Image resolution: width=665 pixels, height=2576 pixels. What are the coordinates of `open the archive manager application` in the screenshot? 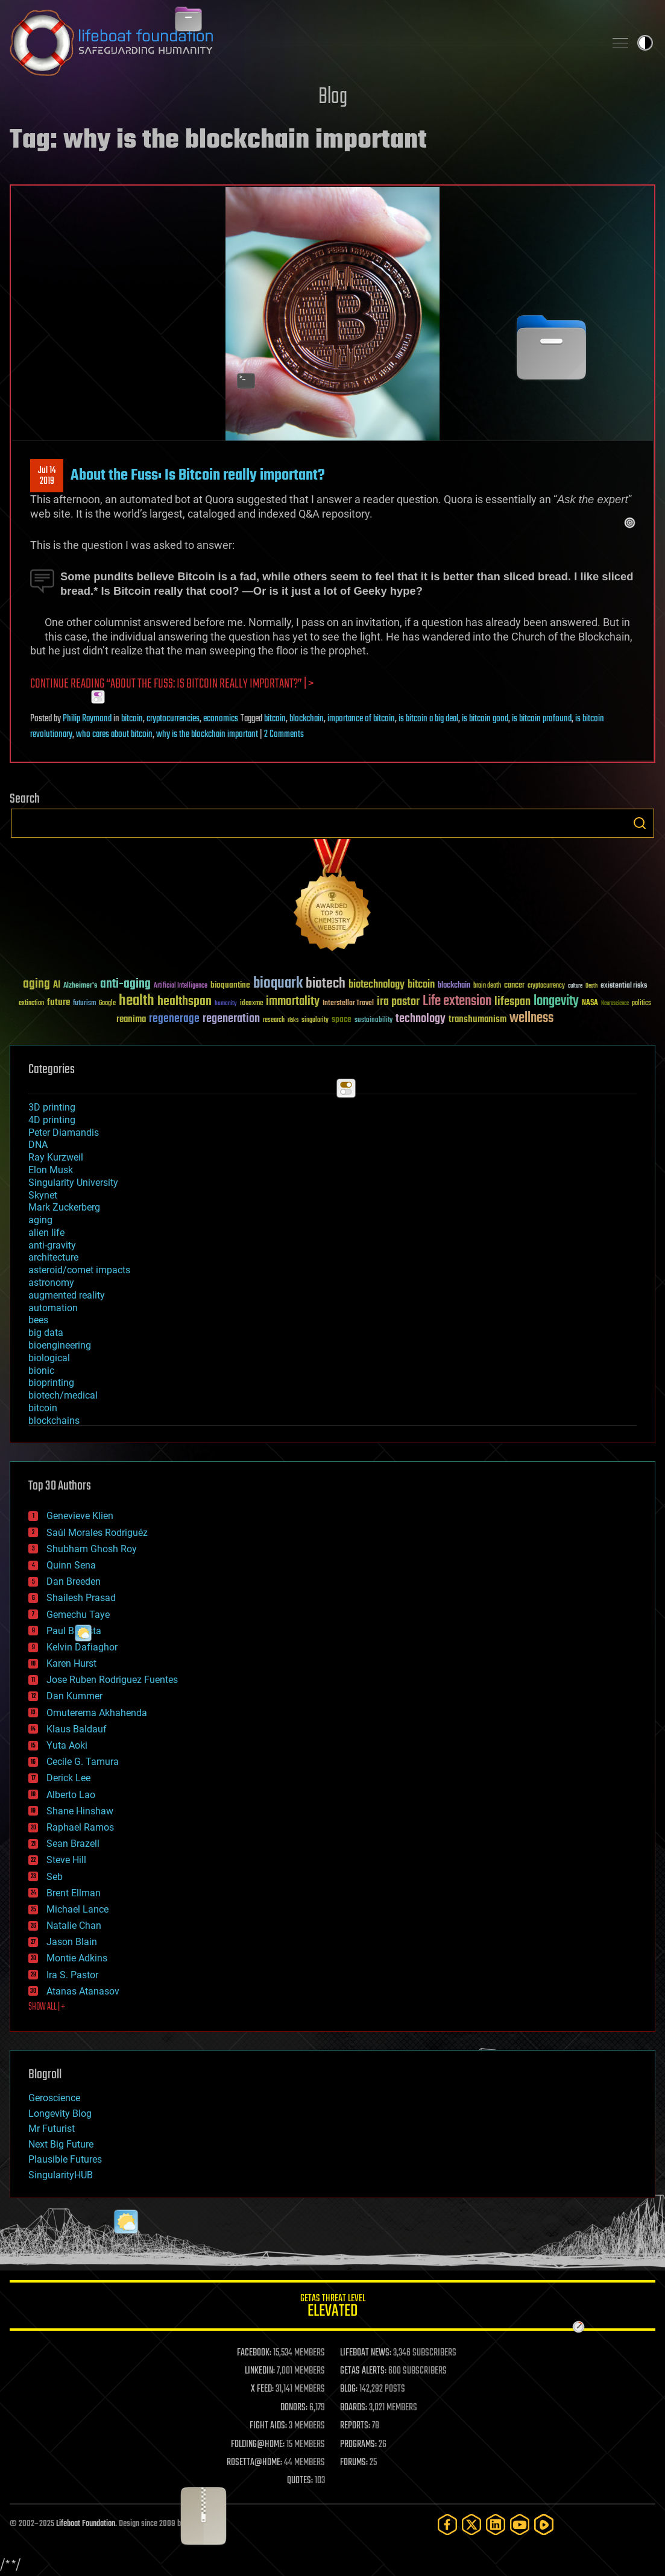 It's located at (203, 2516).